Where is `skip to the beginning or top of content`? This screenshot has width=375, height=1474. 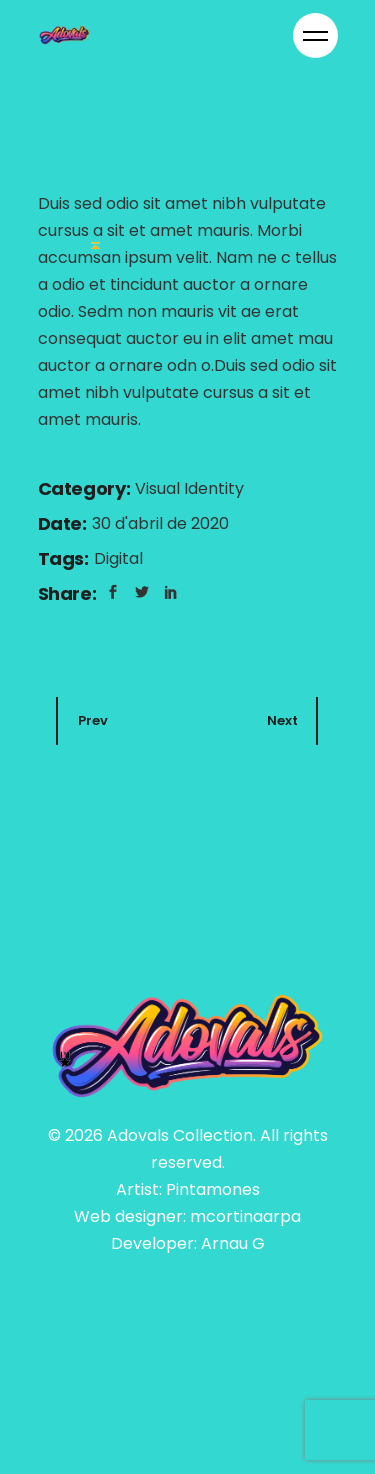
skip to the beginning or top of content is located at coordinates (95, 245).